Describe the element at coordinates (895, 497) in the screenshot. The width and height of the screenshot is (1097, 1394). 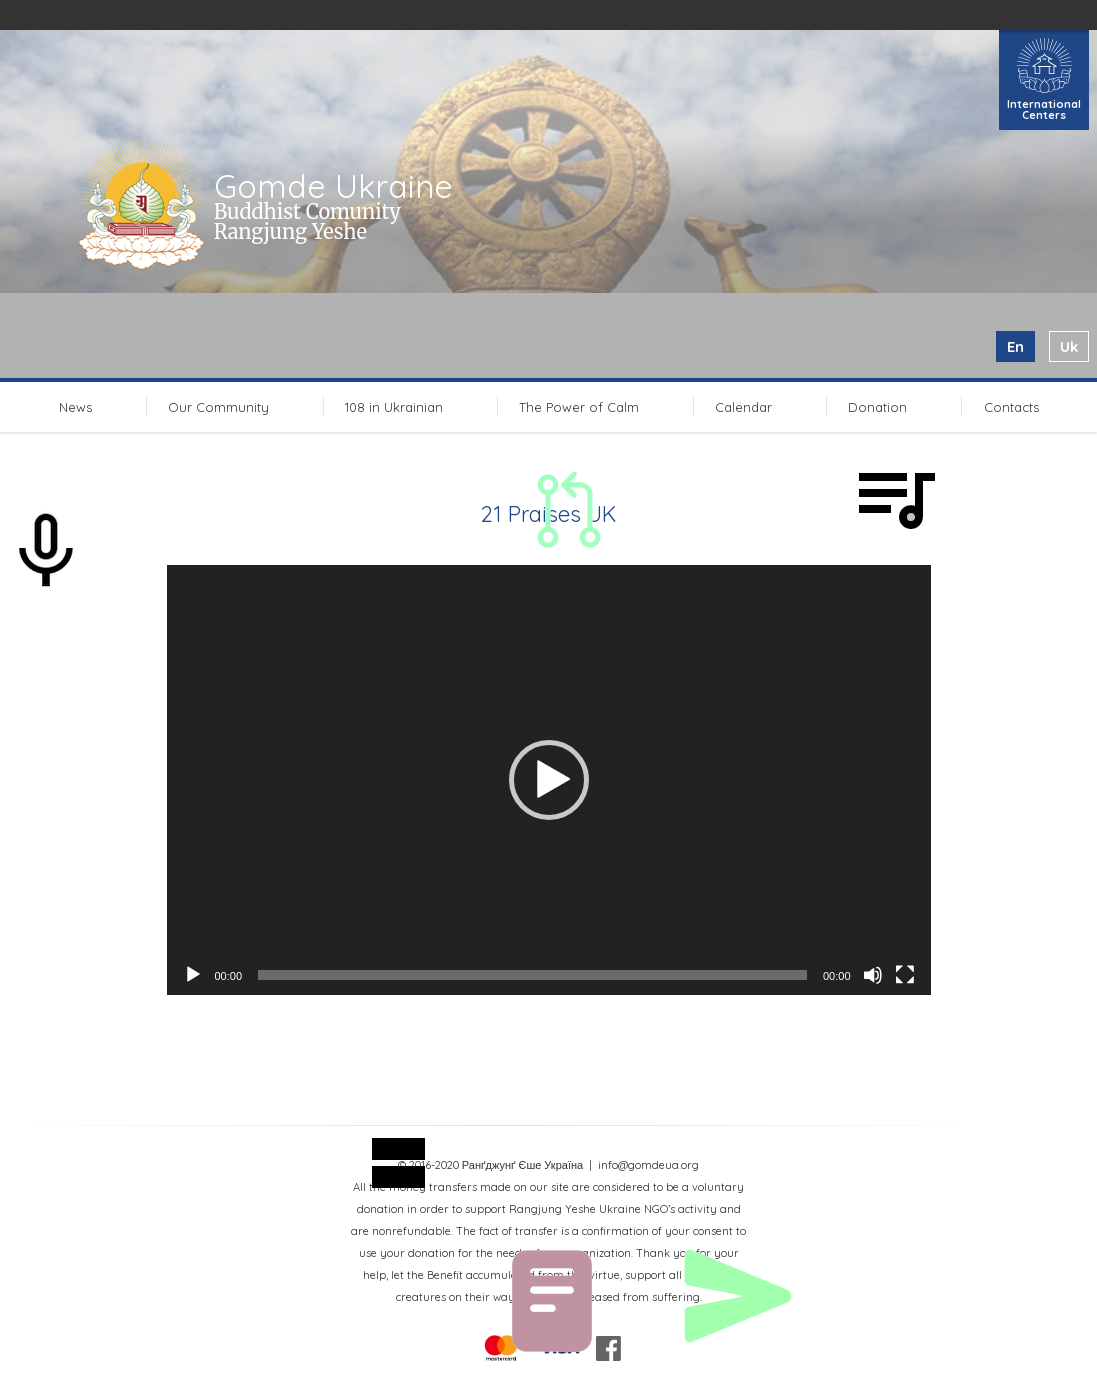
I see `view music queue or playlist` at that location.